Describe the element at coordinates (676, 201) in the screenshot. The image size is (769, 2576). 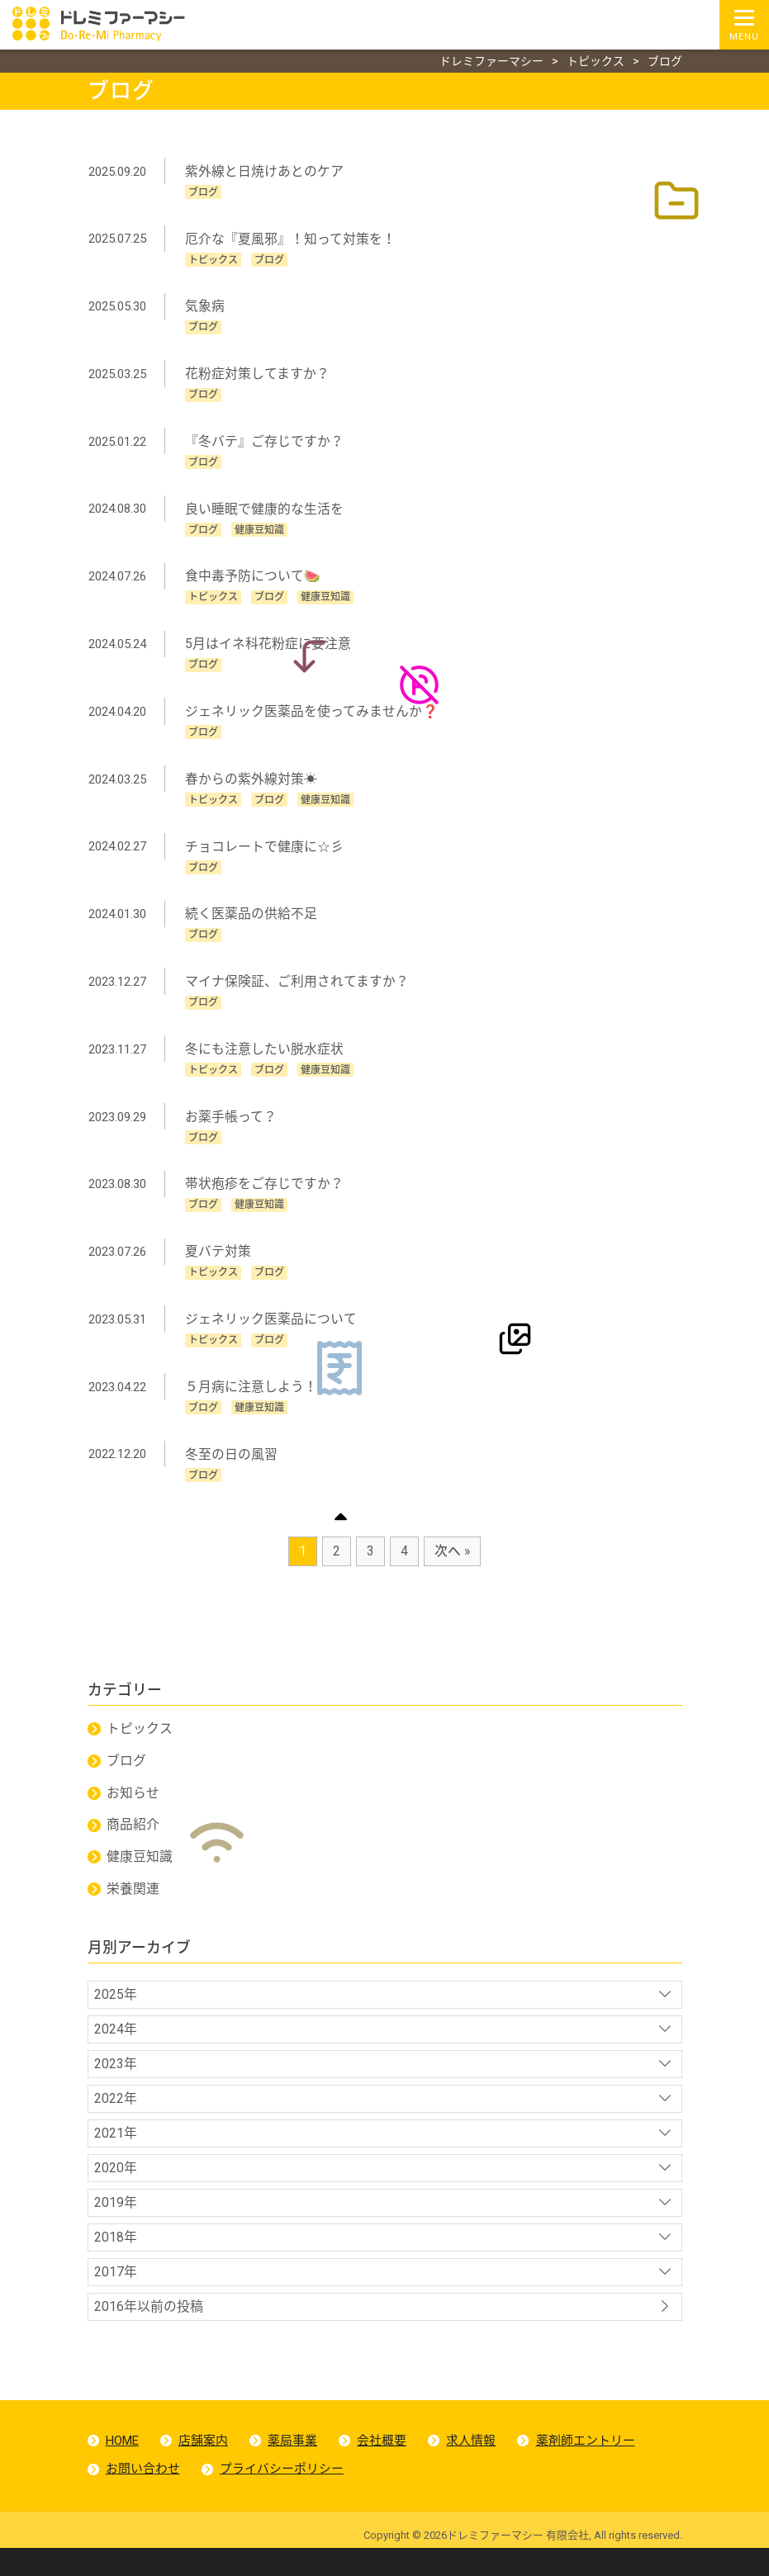
I see `remove a folder` at that location.